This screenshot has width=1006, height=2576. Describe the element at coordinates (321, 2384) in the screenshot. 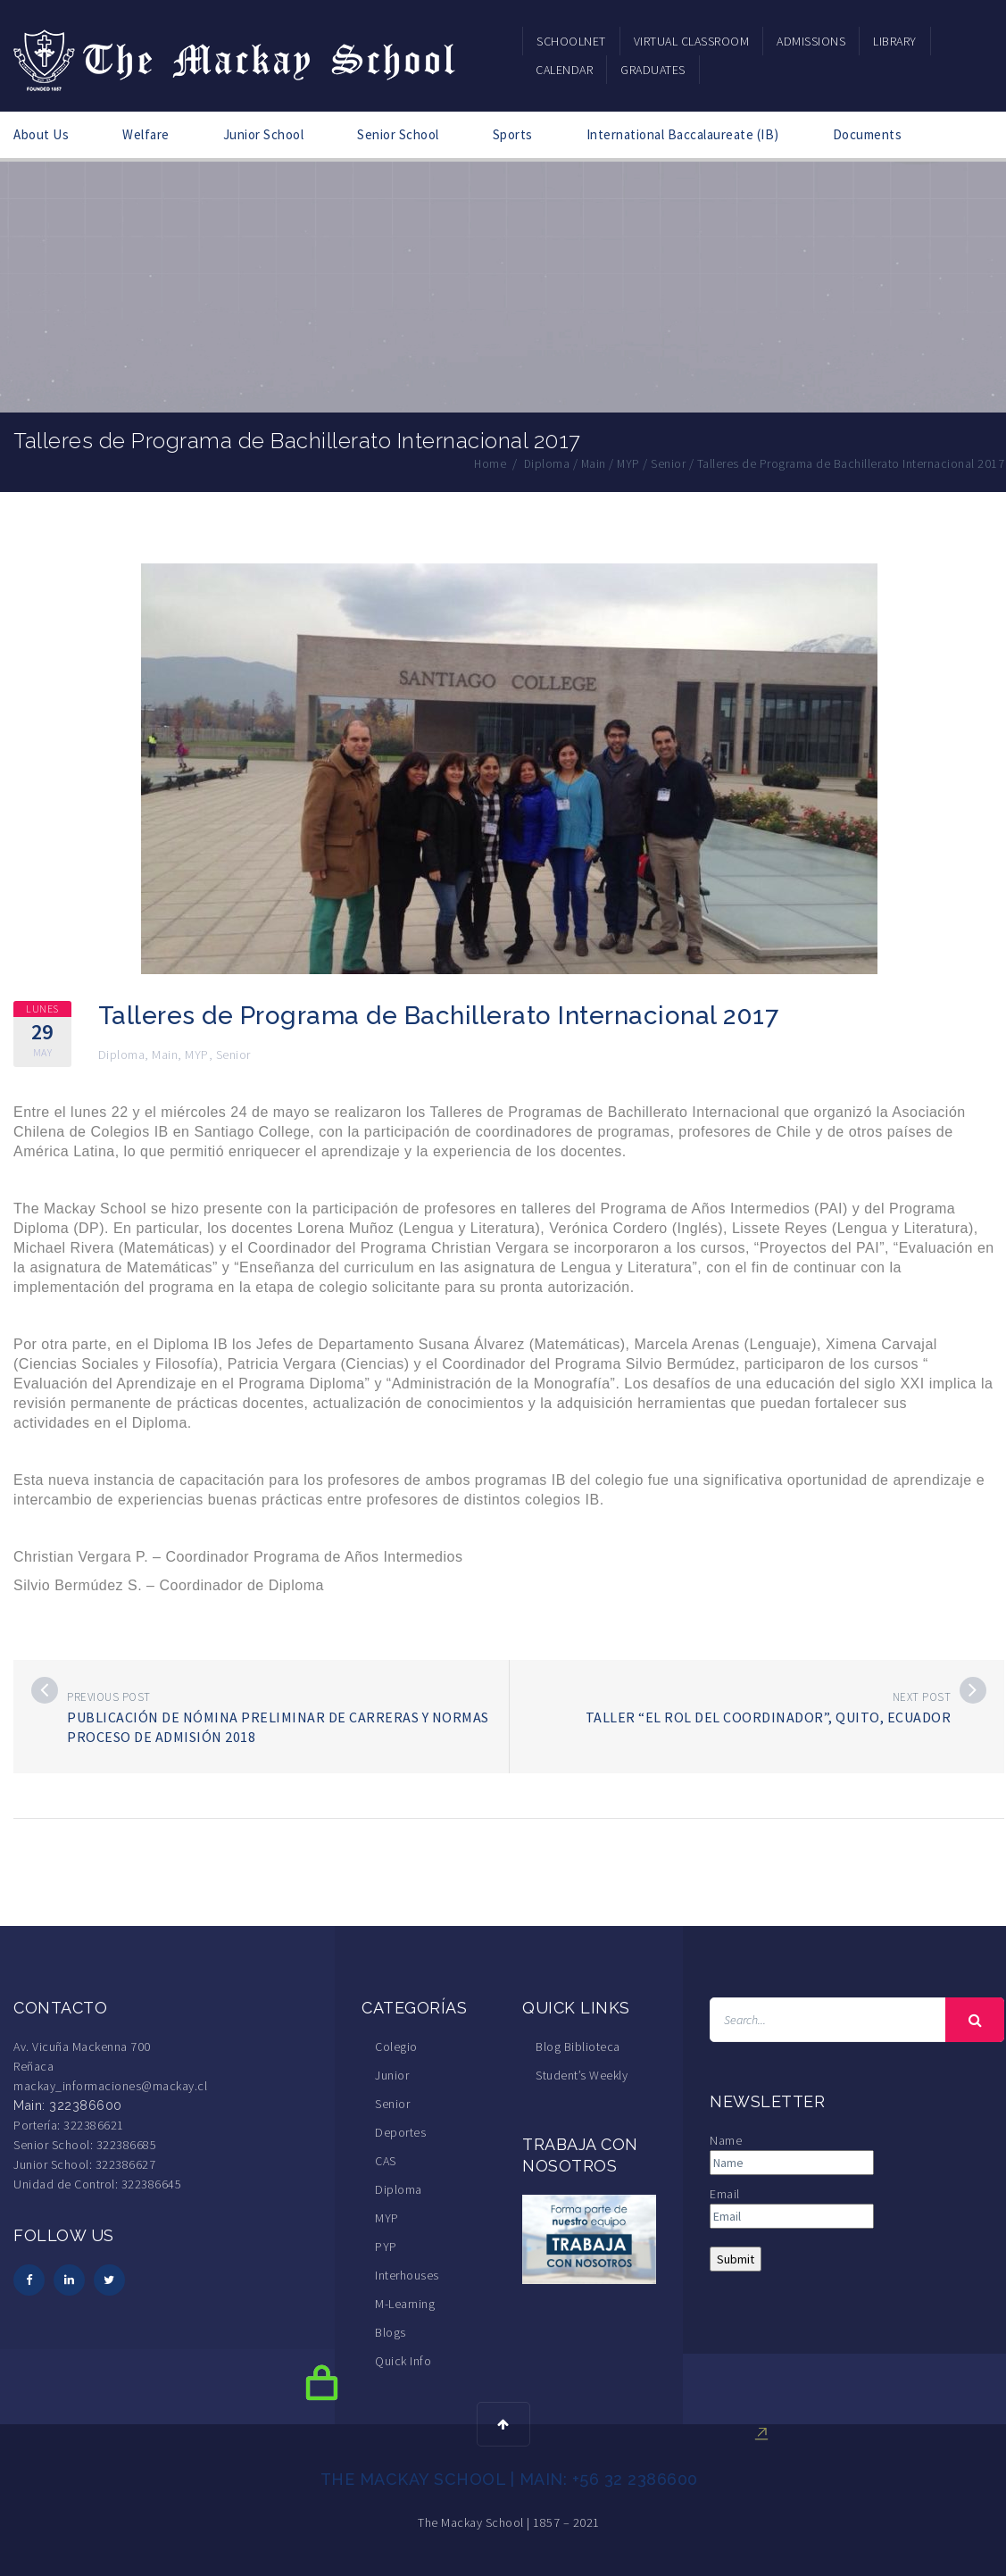

I see `lock or secure this item` at that location.